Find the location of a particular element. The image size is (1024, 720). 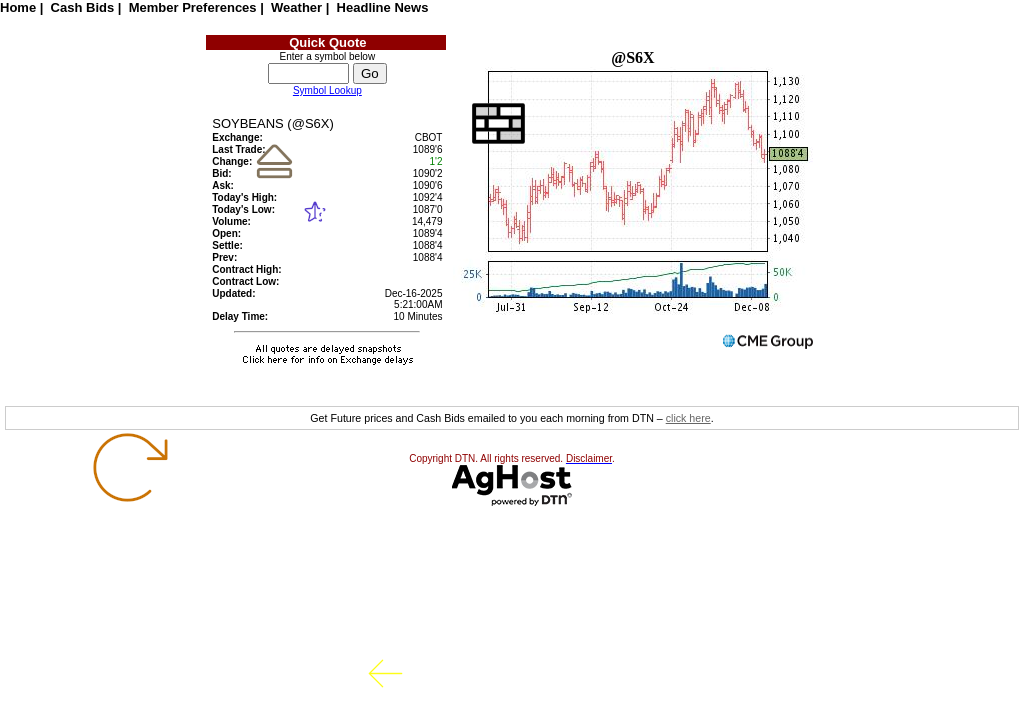

refresh or reload content is located at coordinates (127, 467).